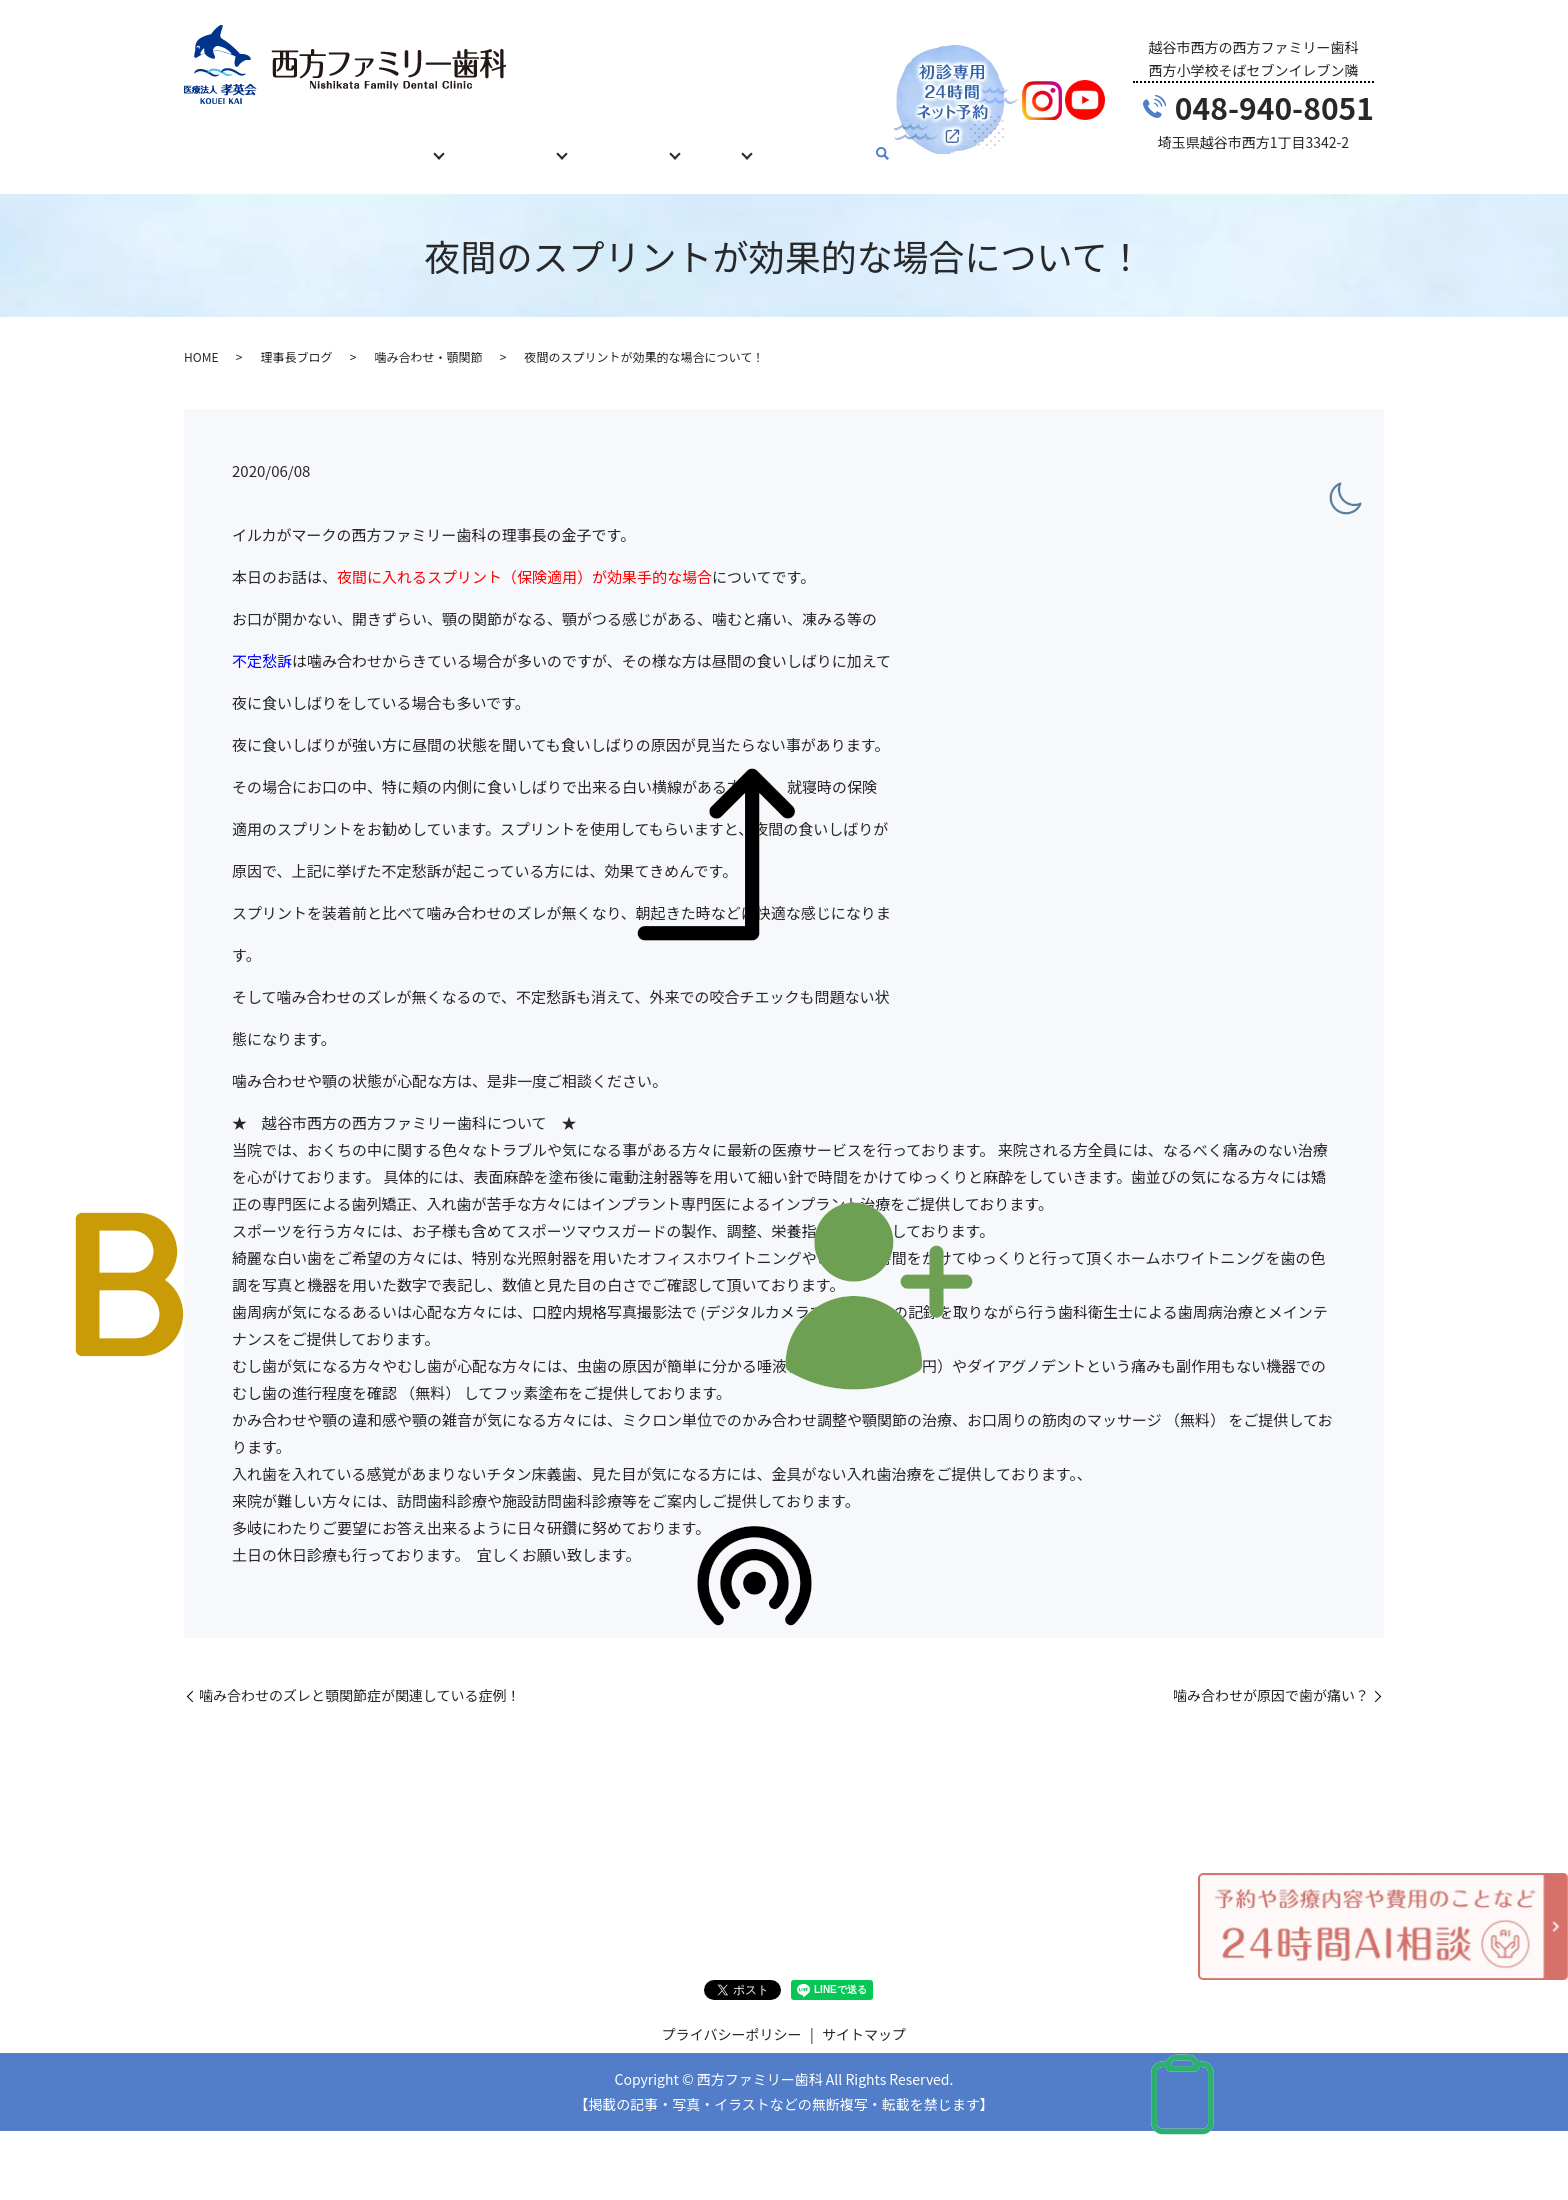  What do you see at coordinates (1345, 499) in the screenshot?
I see `switch to dark mode` at bounding box center [1345, 499].